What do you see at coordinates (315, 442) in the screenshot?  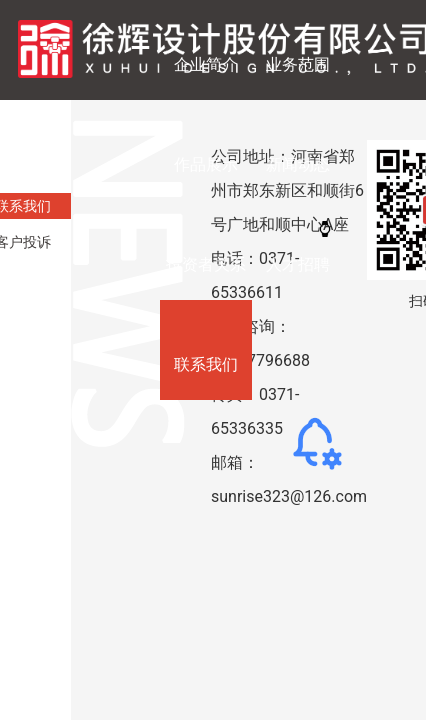 I see `access notification settings` at bounding box center [315, 442].